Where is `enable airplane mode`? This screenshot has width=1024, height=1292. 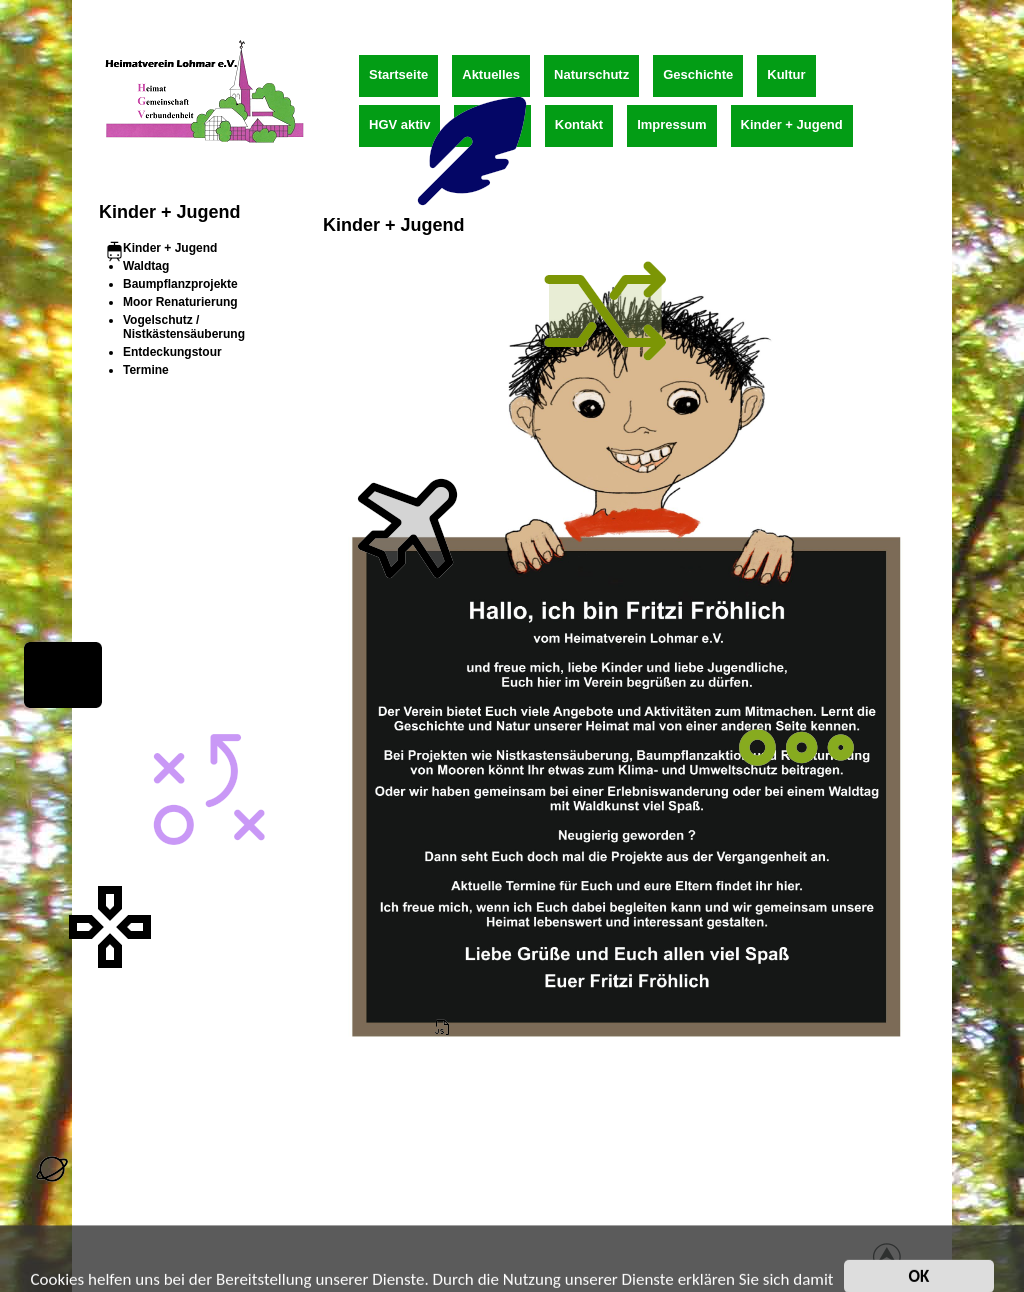 enable airplane mode is located at coordinates (409, 526).